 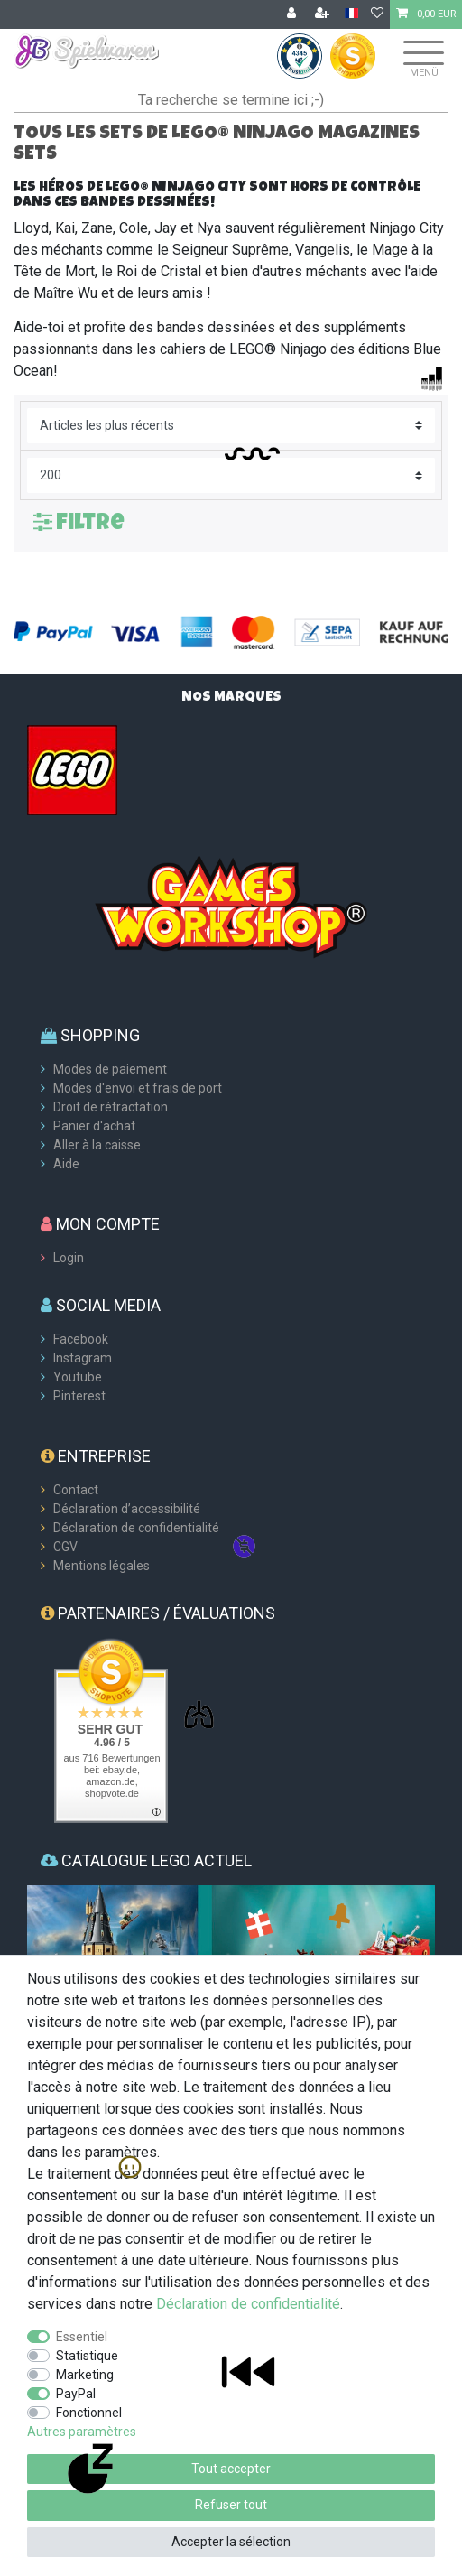 I want to click on indicates rest or sleep mode, so click(x=90, y=2469).